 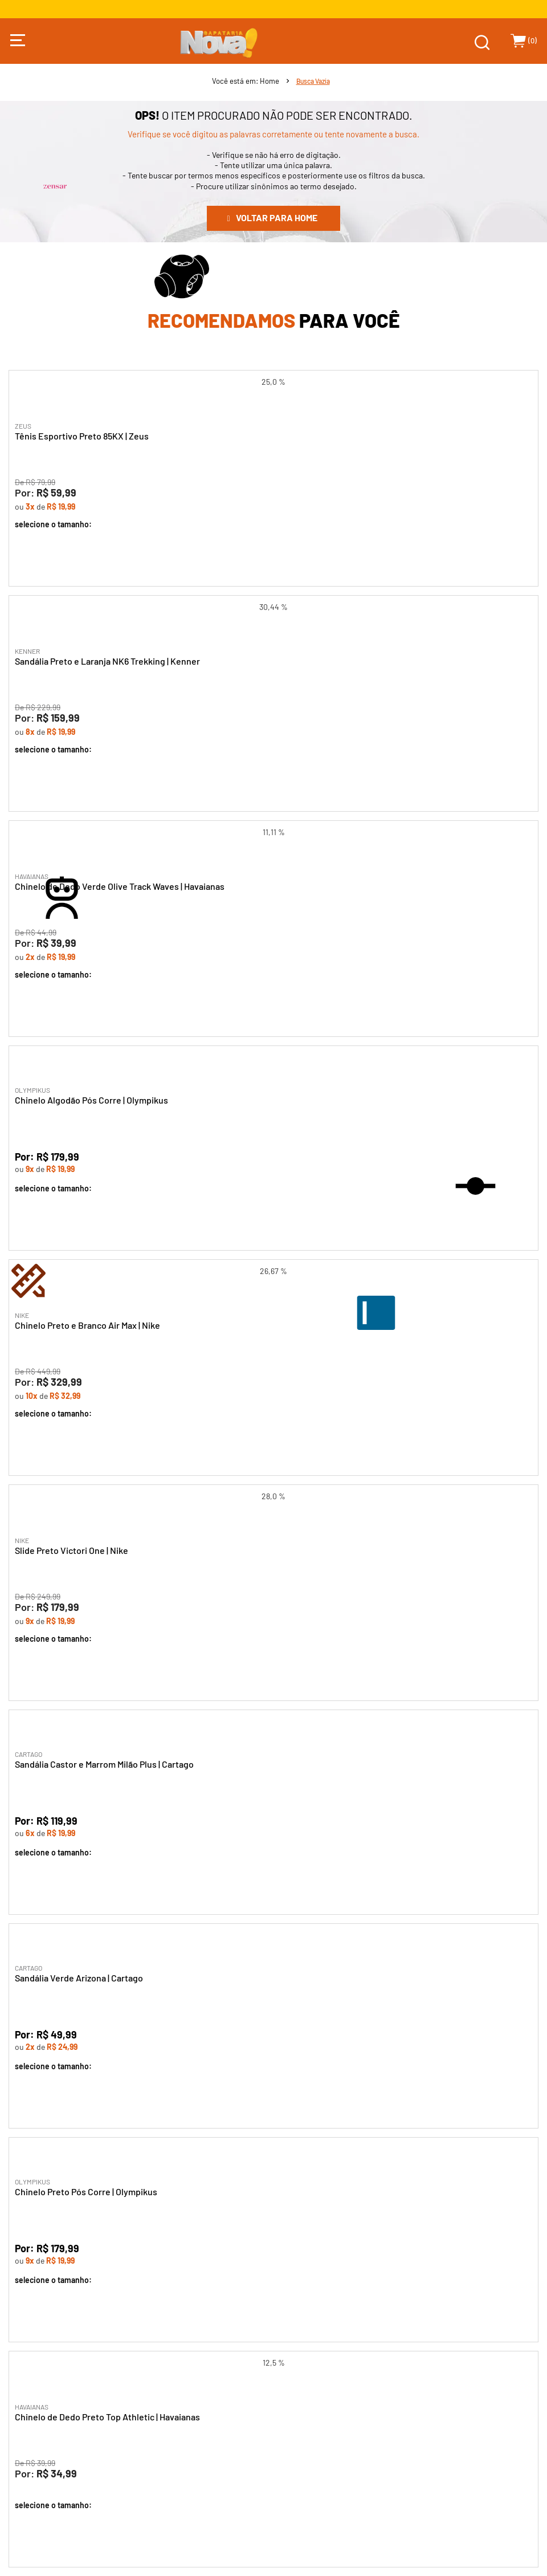 I want to click on access design tools, so click(x=28, y=1281).